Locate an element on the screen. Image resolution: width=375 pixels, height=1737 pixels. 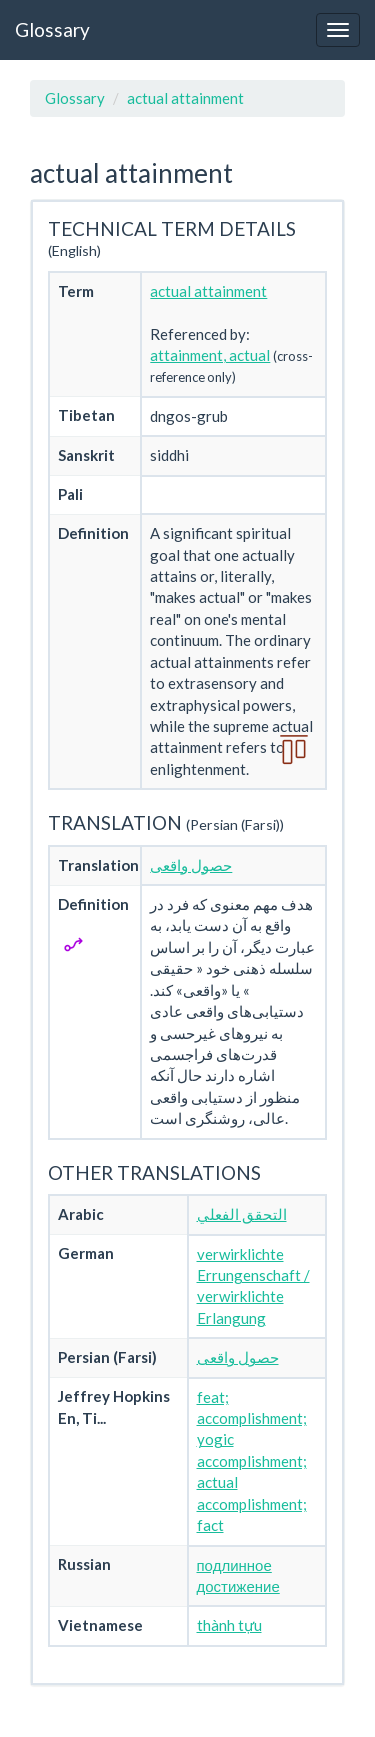
align selected elements to the top is located at coordinates (294, 749).